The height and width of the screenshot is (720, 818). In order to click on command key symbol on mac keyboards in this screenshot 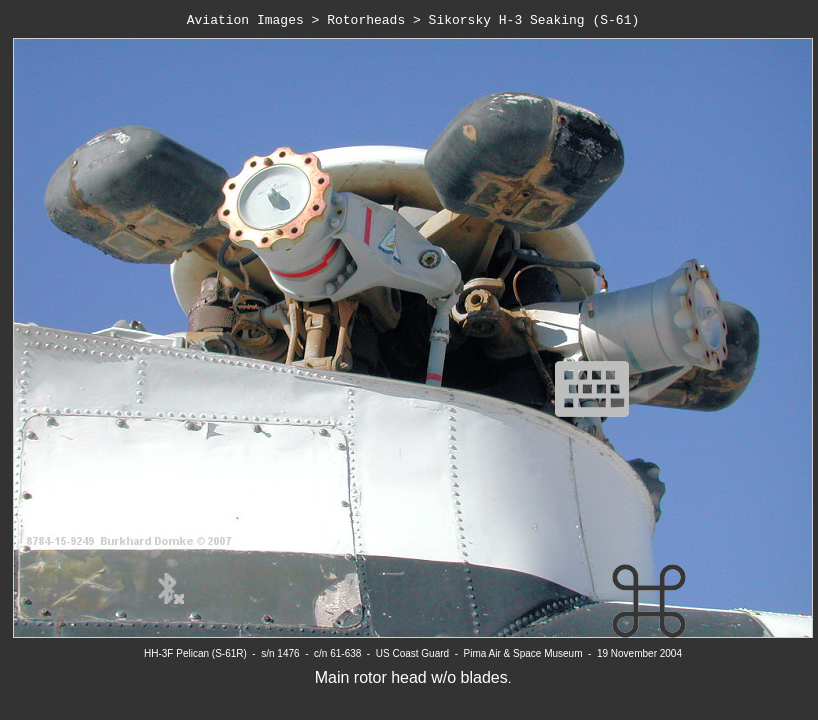, I will do `click(649, 601)`.